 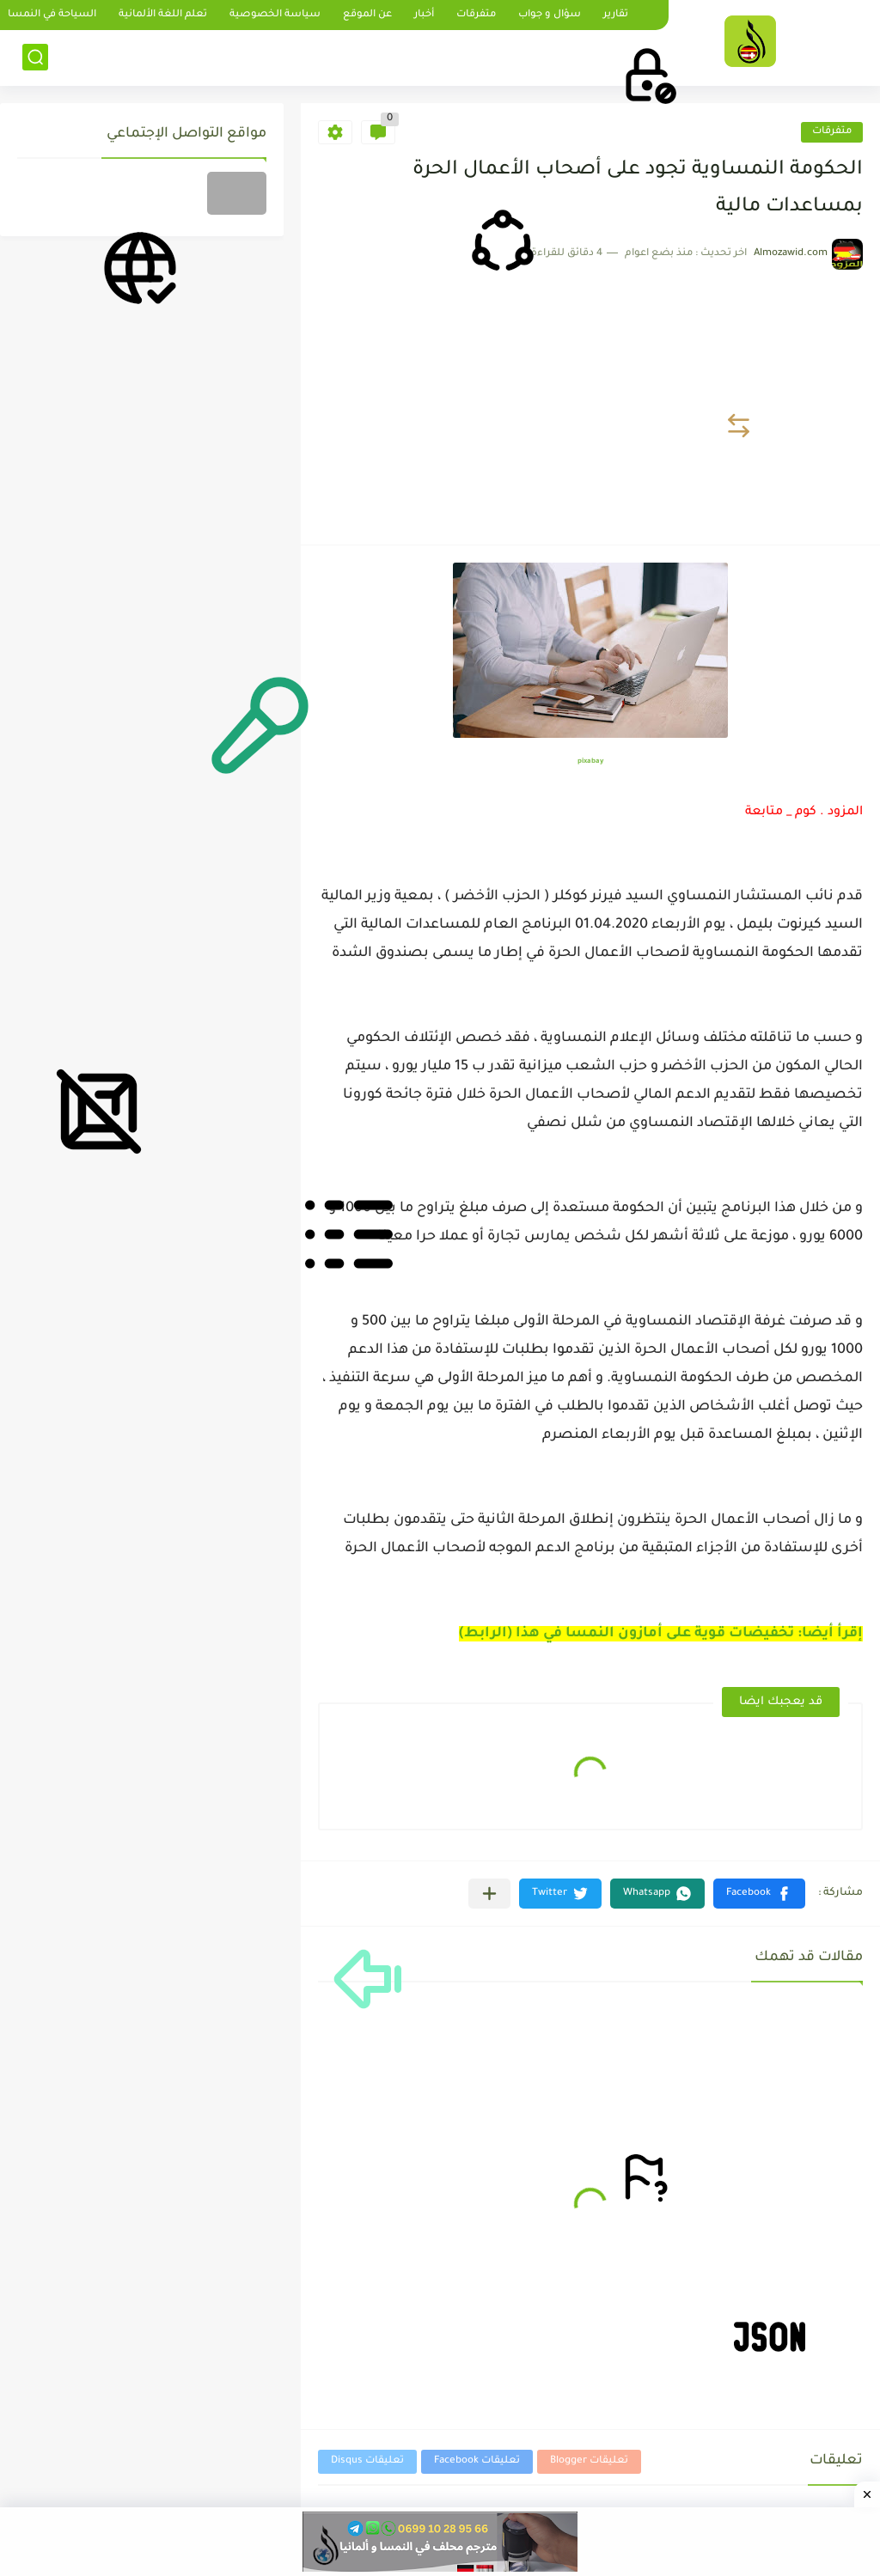 I want to click on website or domain verified, so click(x=140, y=268).